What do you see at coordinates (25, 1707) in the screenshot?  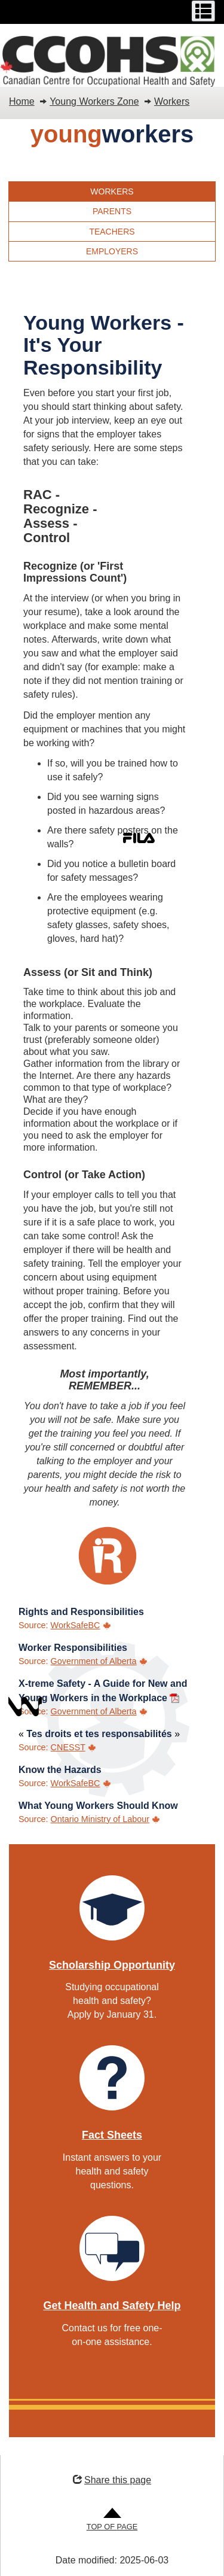 I see `open windsurf code editor` at bounding box center [25, 1707].